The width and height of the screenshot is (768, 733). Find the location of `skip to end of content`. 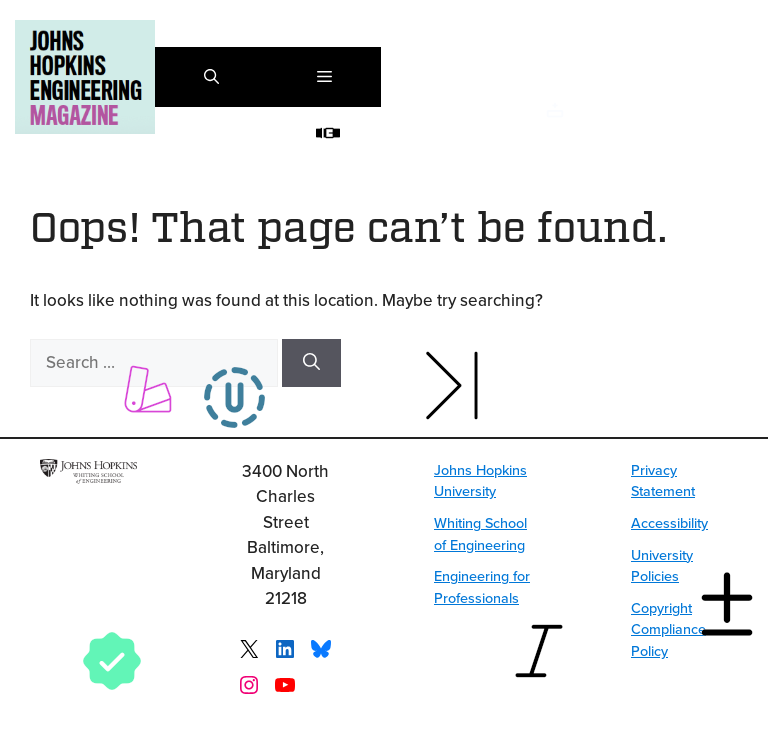

skip to end of content is located at coordinates (453, 385).